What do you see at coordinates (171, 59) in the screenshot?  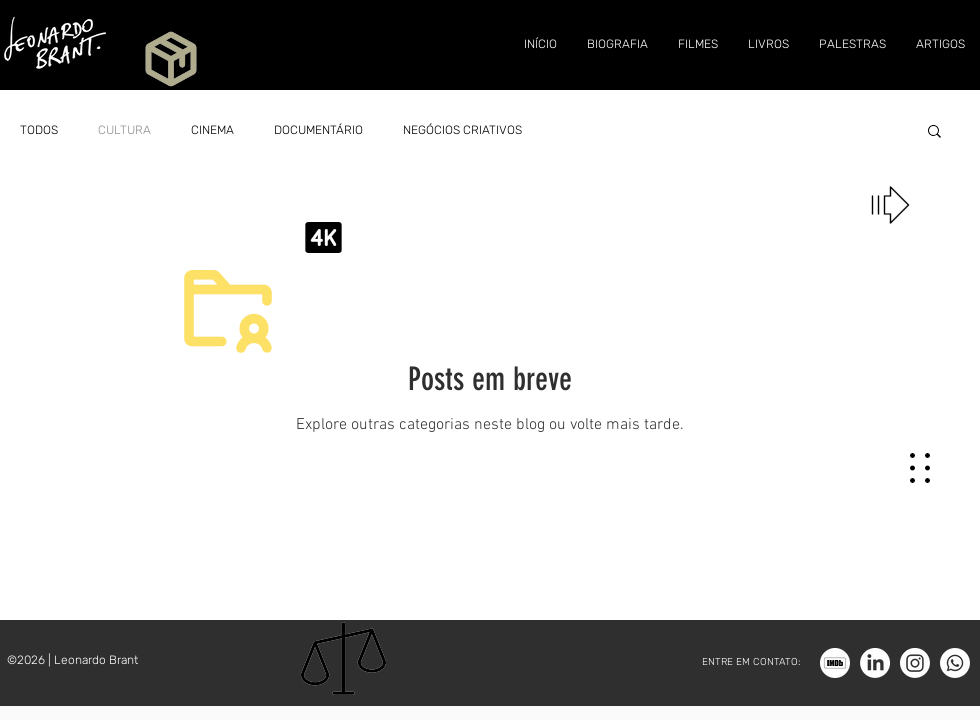 I see `view order shipment details` at bounding box center [171, 59].